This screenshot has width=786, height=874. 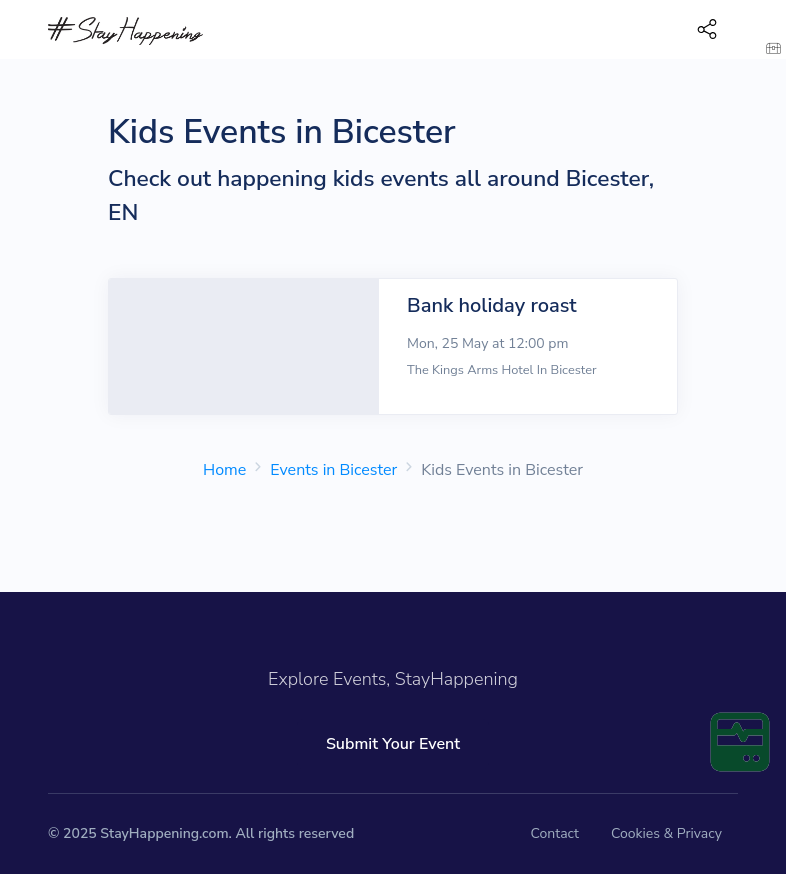 What do you see at coordinates (773, 48) in the screenshot?
I see `access your rewards or collected items` at bounding box center [773, 48].